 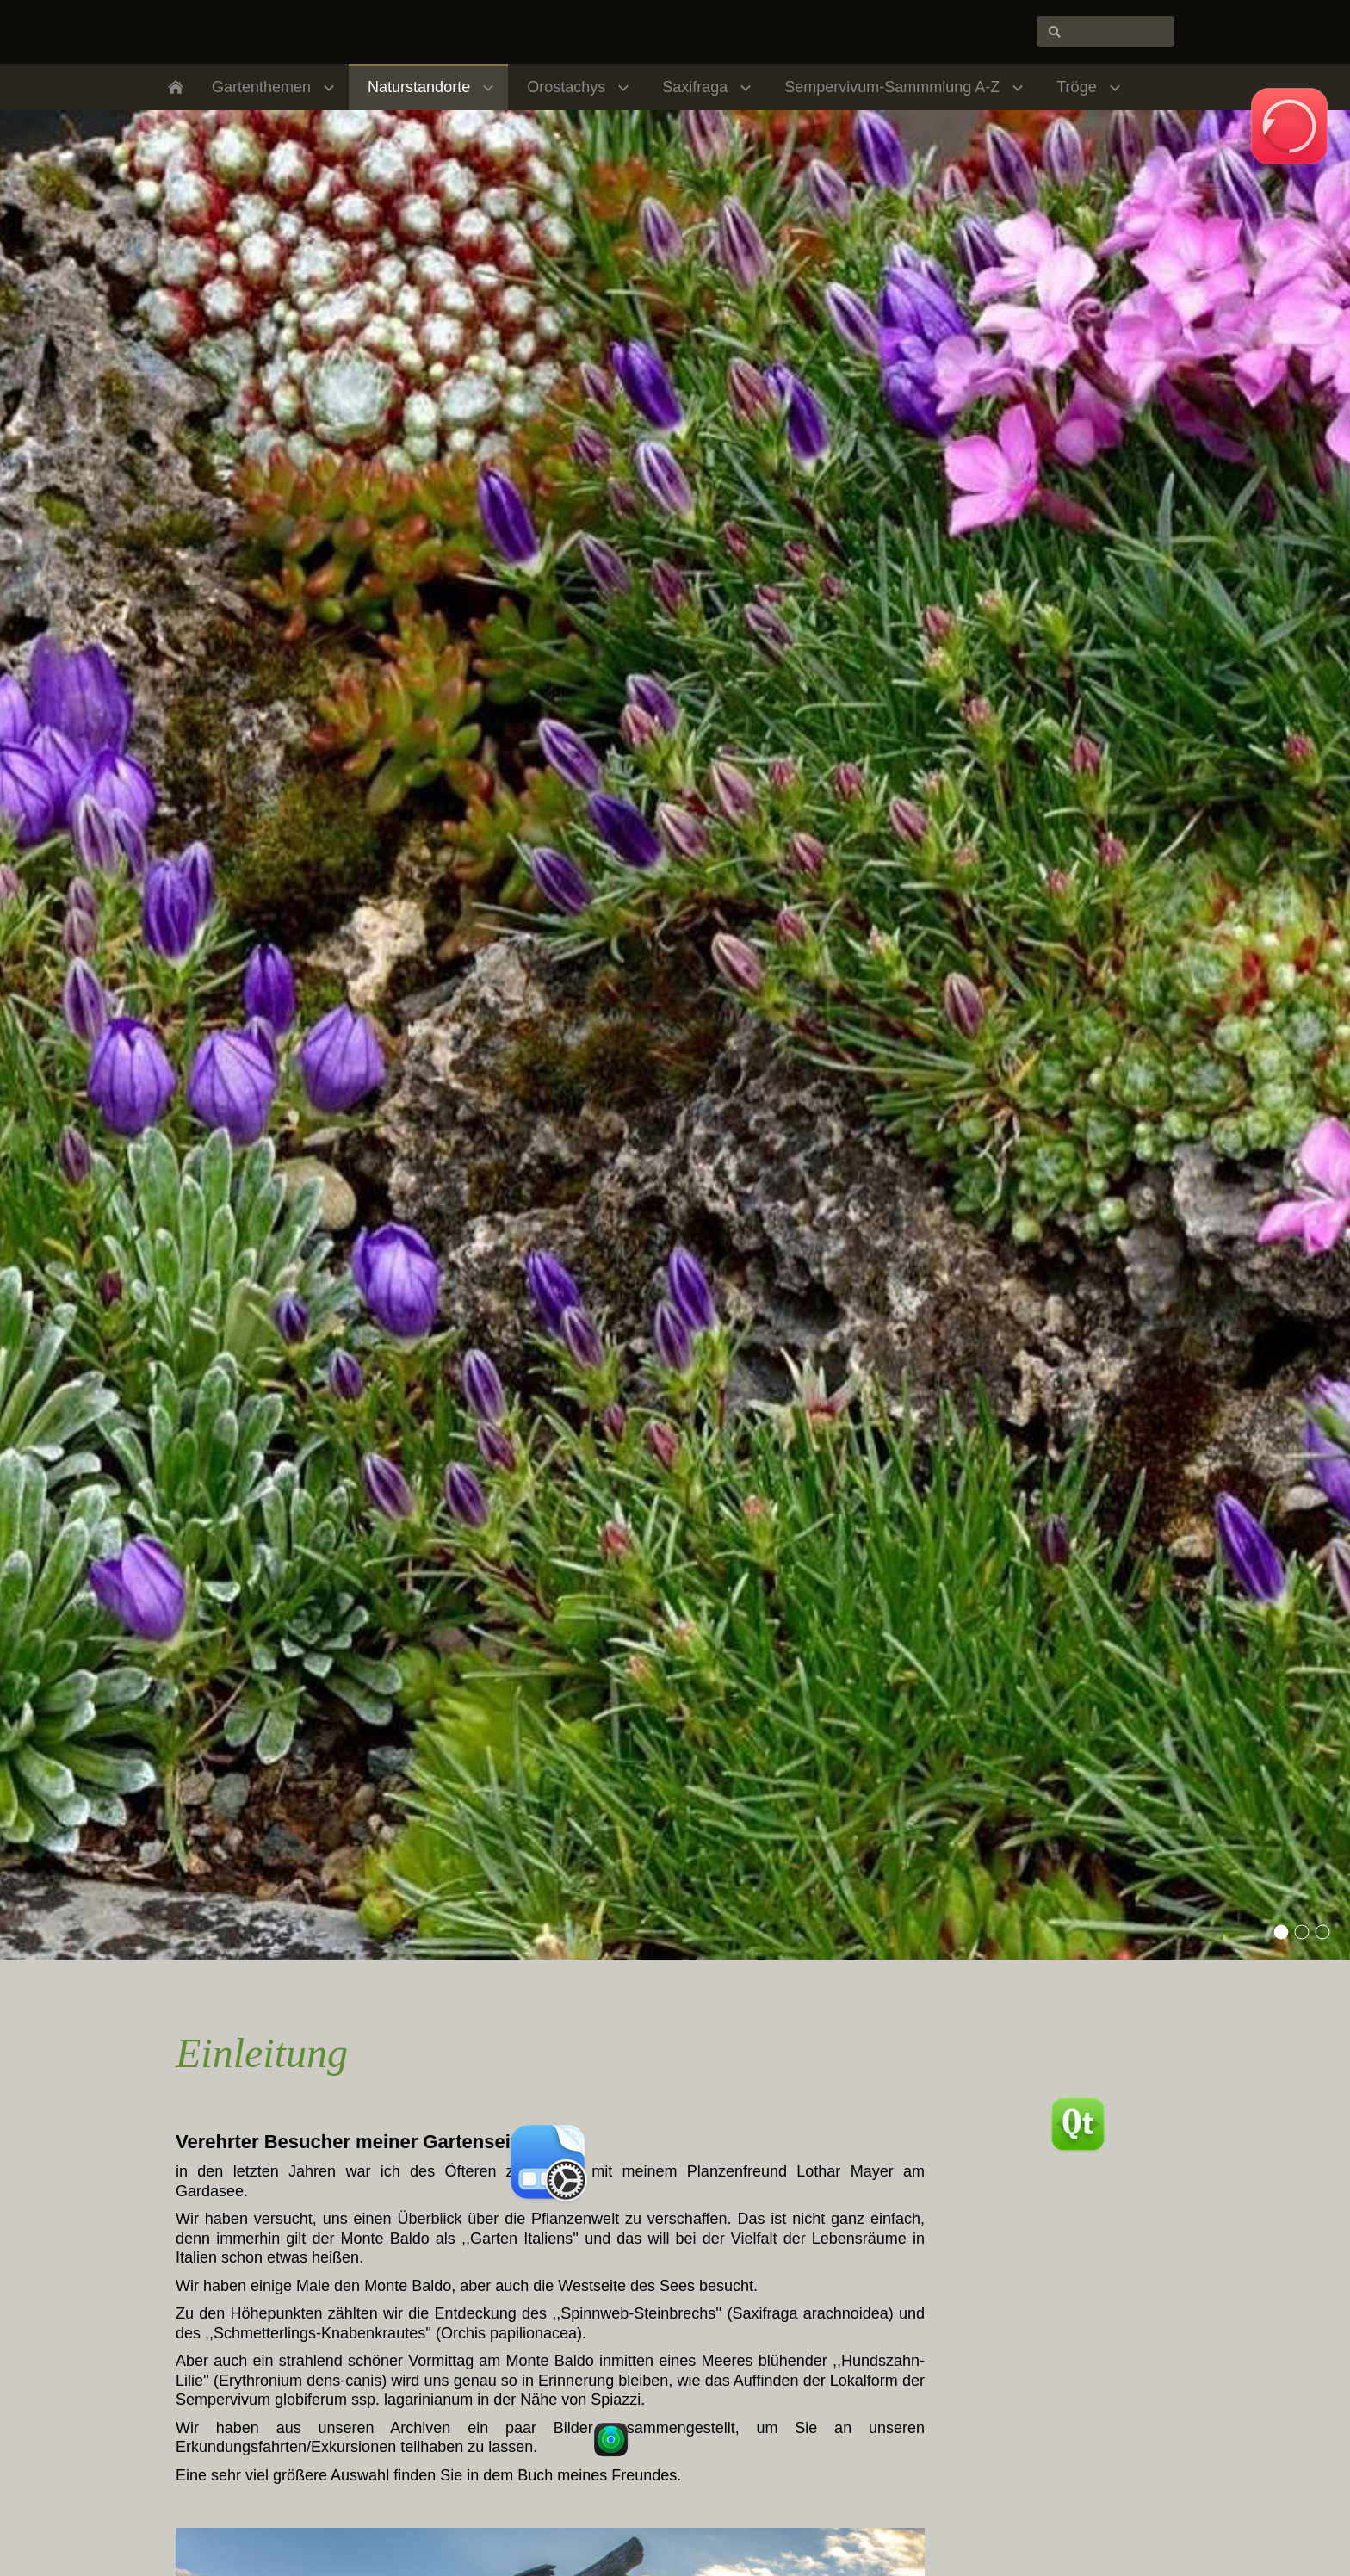 I want to click on open system profiler application, so click(x=548, y=2162).